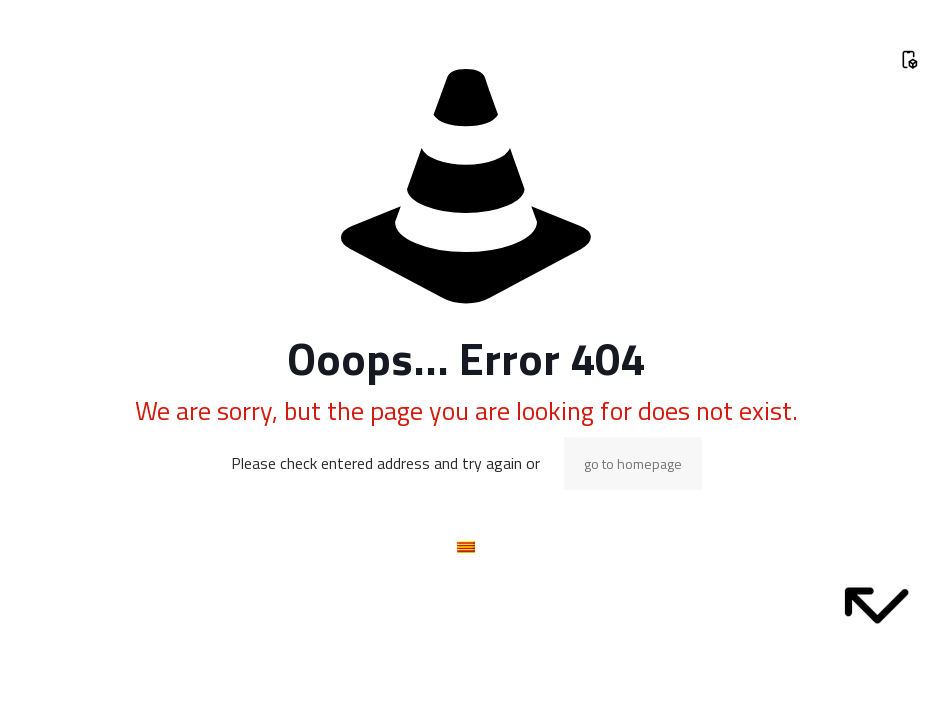 This screenshot has width=932, height=720. I want to click on open augmented reality mode, so click(908, 59).